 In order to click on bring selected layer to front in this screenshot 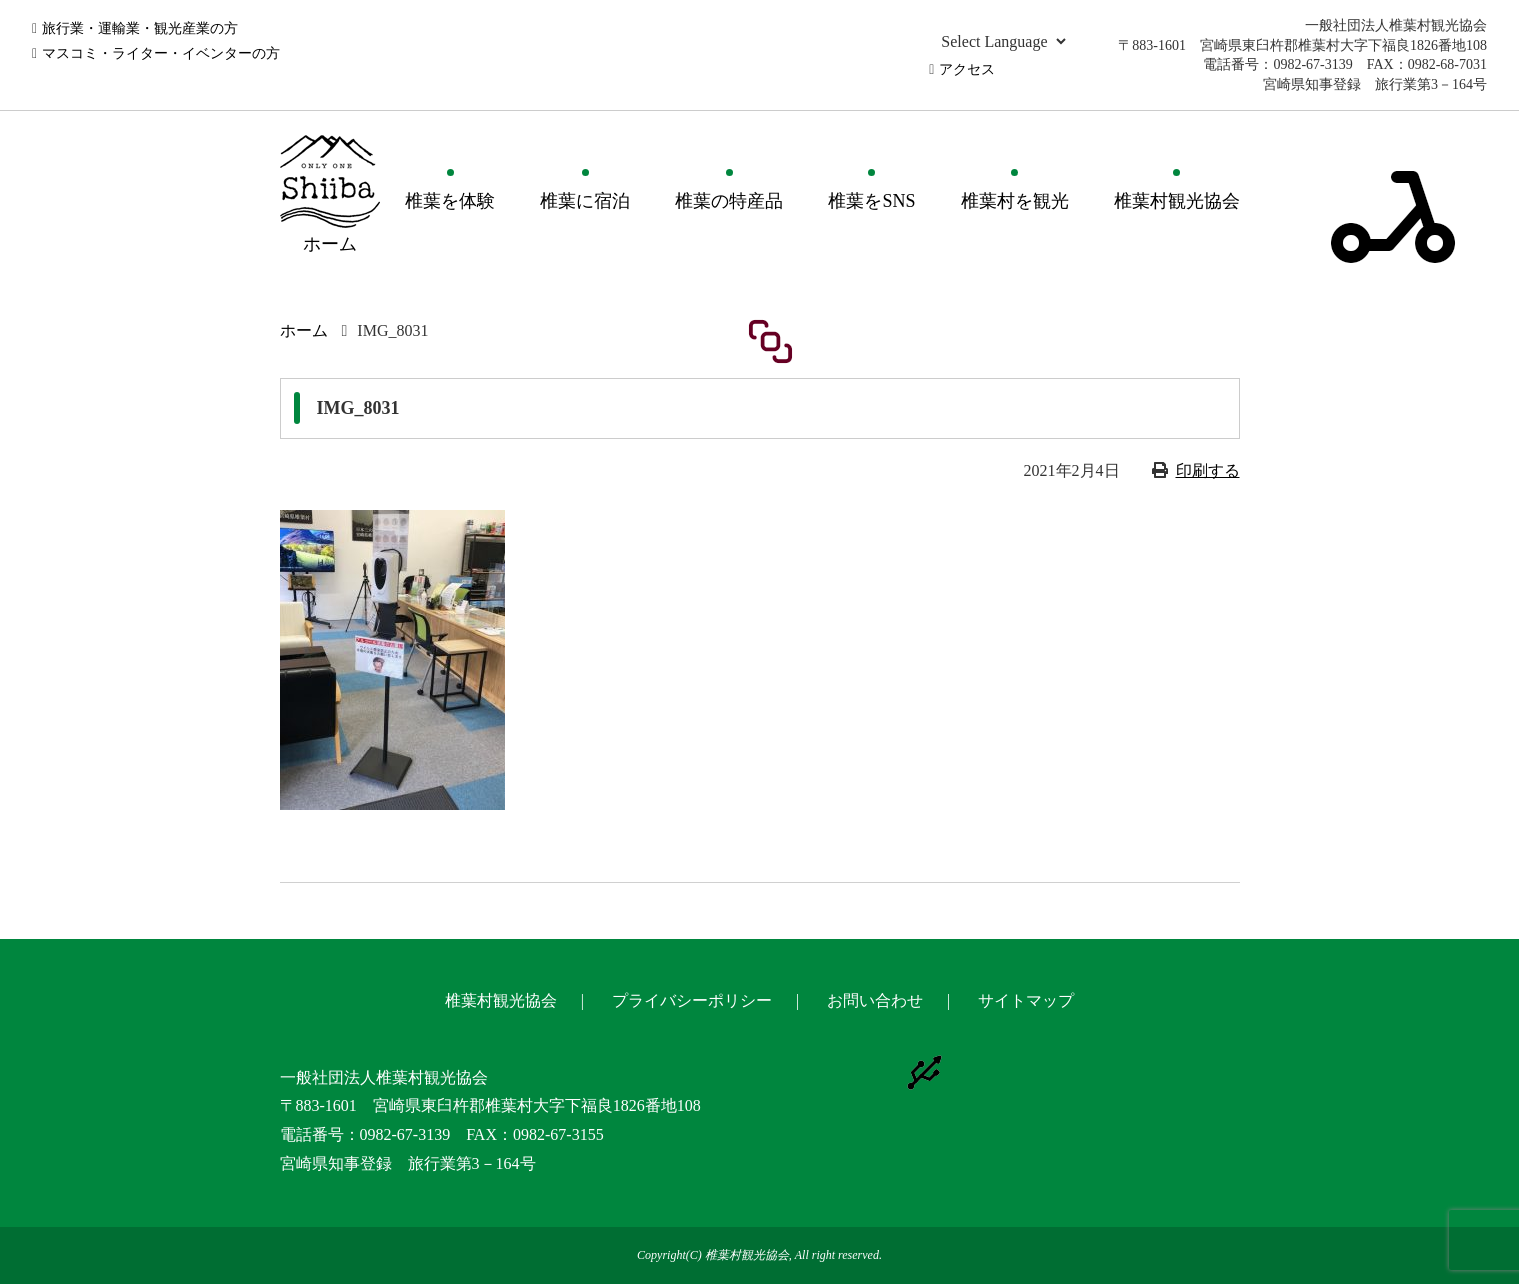, I will do `click(770, 341)`.